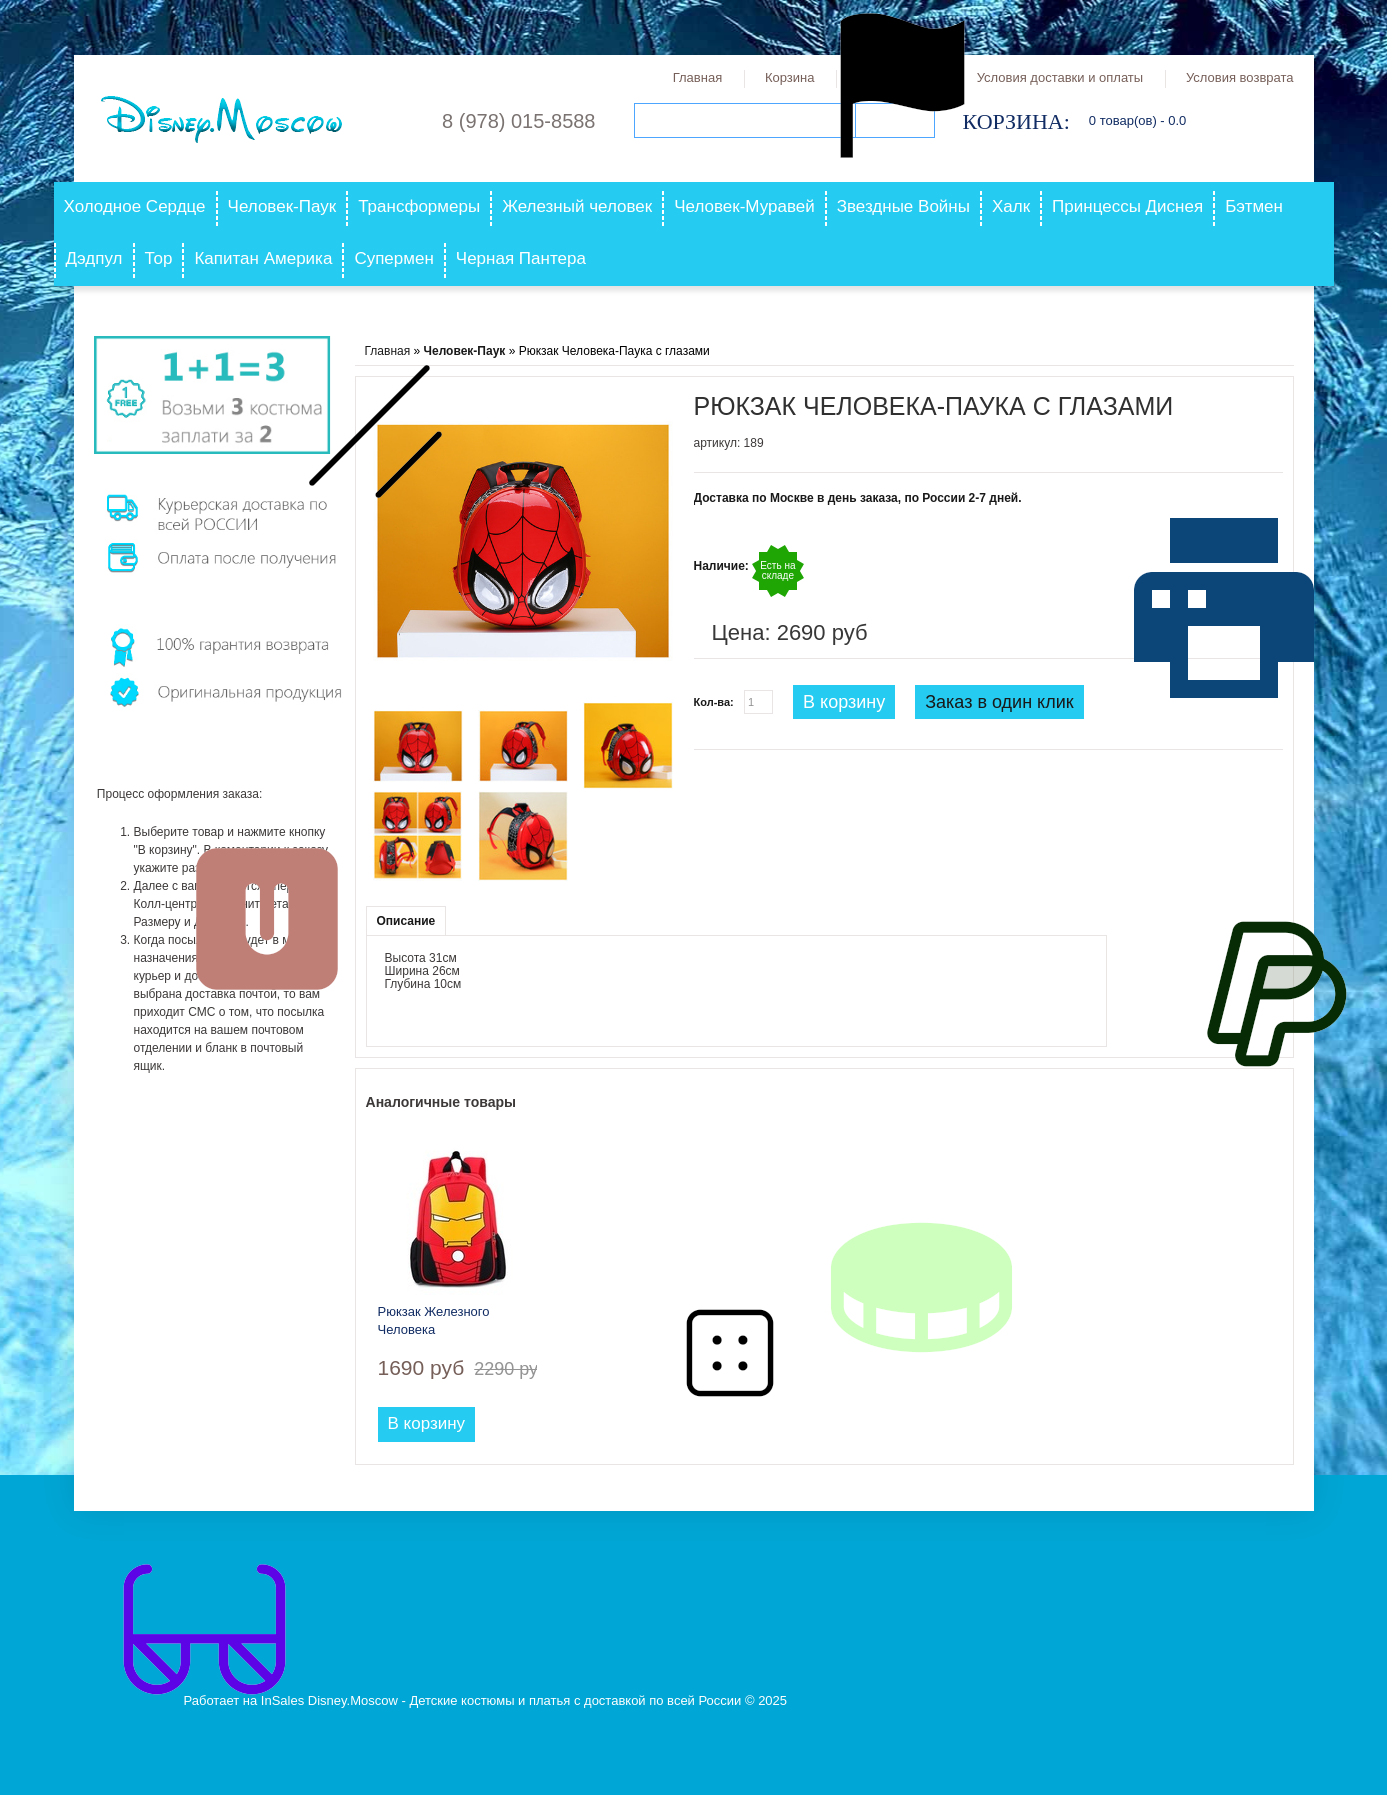 This screenshot has width=1387, height=1795. Describe the element at coordinates (730, 1353) in the screenshot. I see `roll or randomize with a value of four` at that location.